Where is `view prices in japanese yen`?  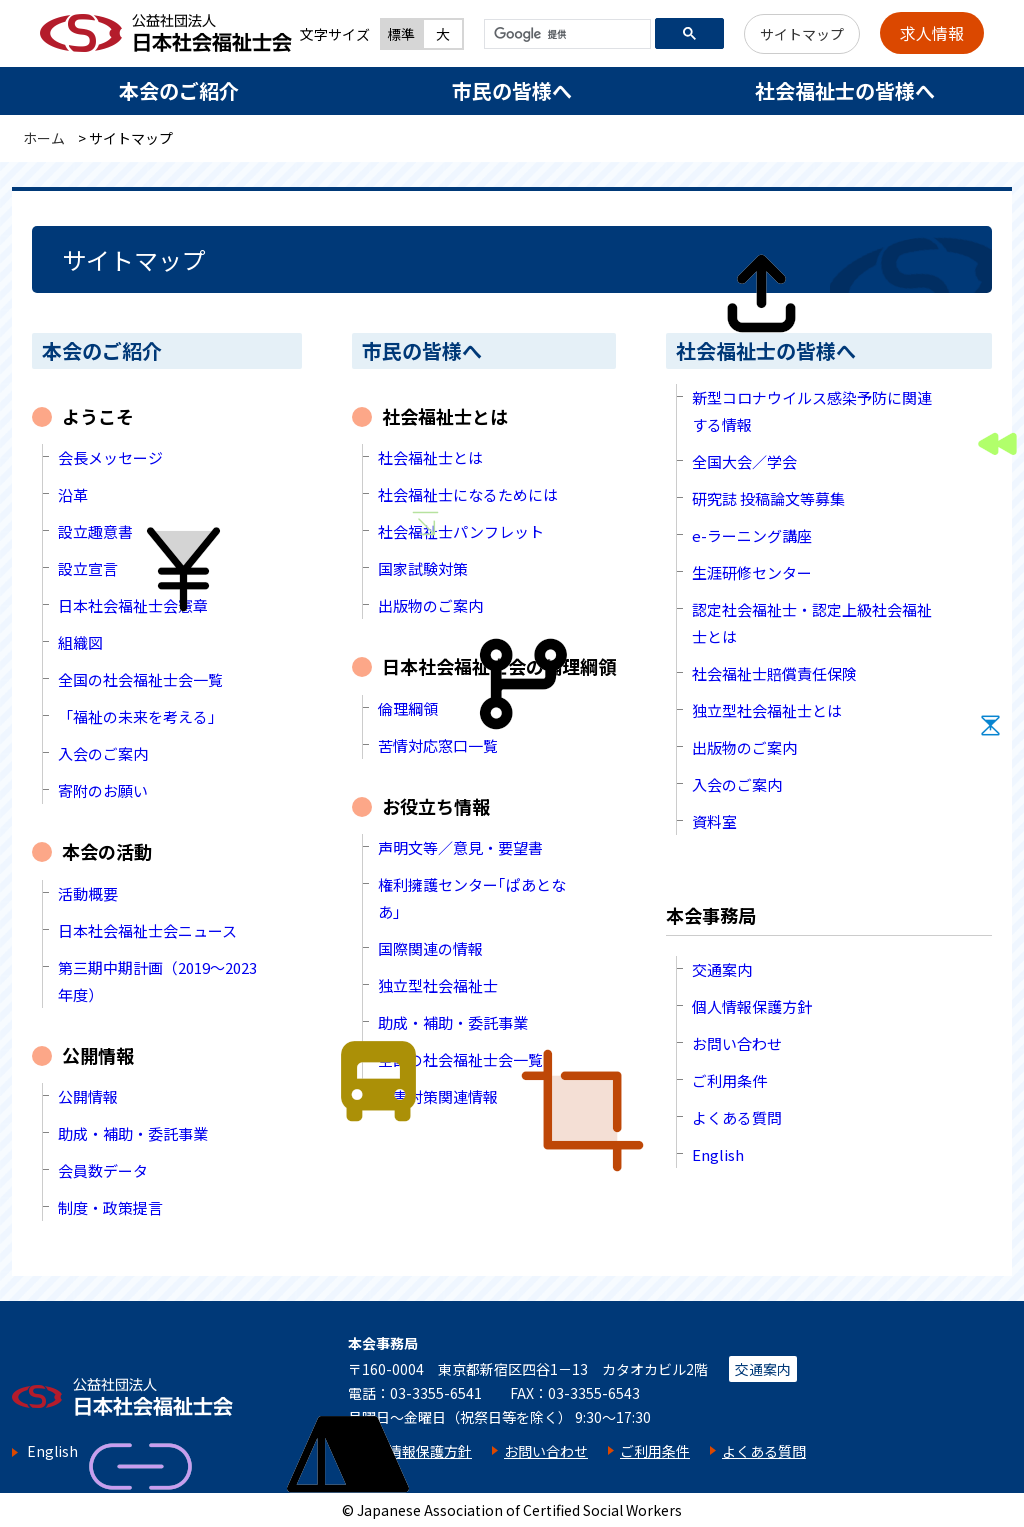
view prices in japanese yen is located at coordinates (183, 567).